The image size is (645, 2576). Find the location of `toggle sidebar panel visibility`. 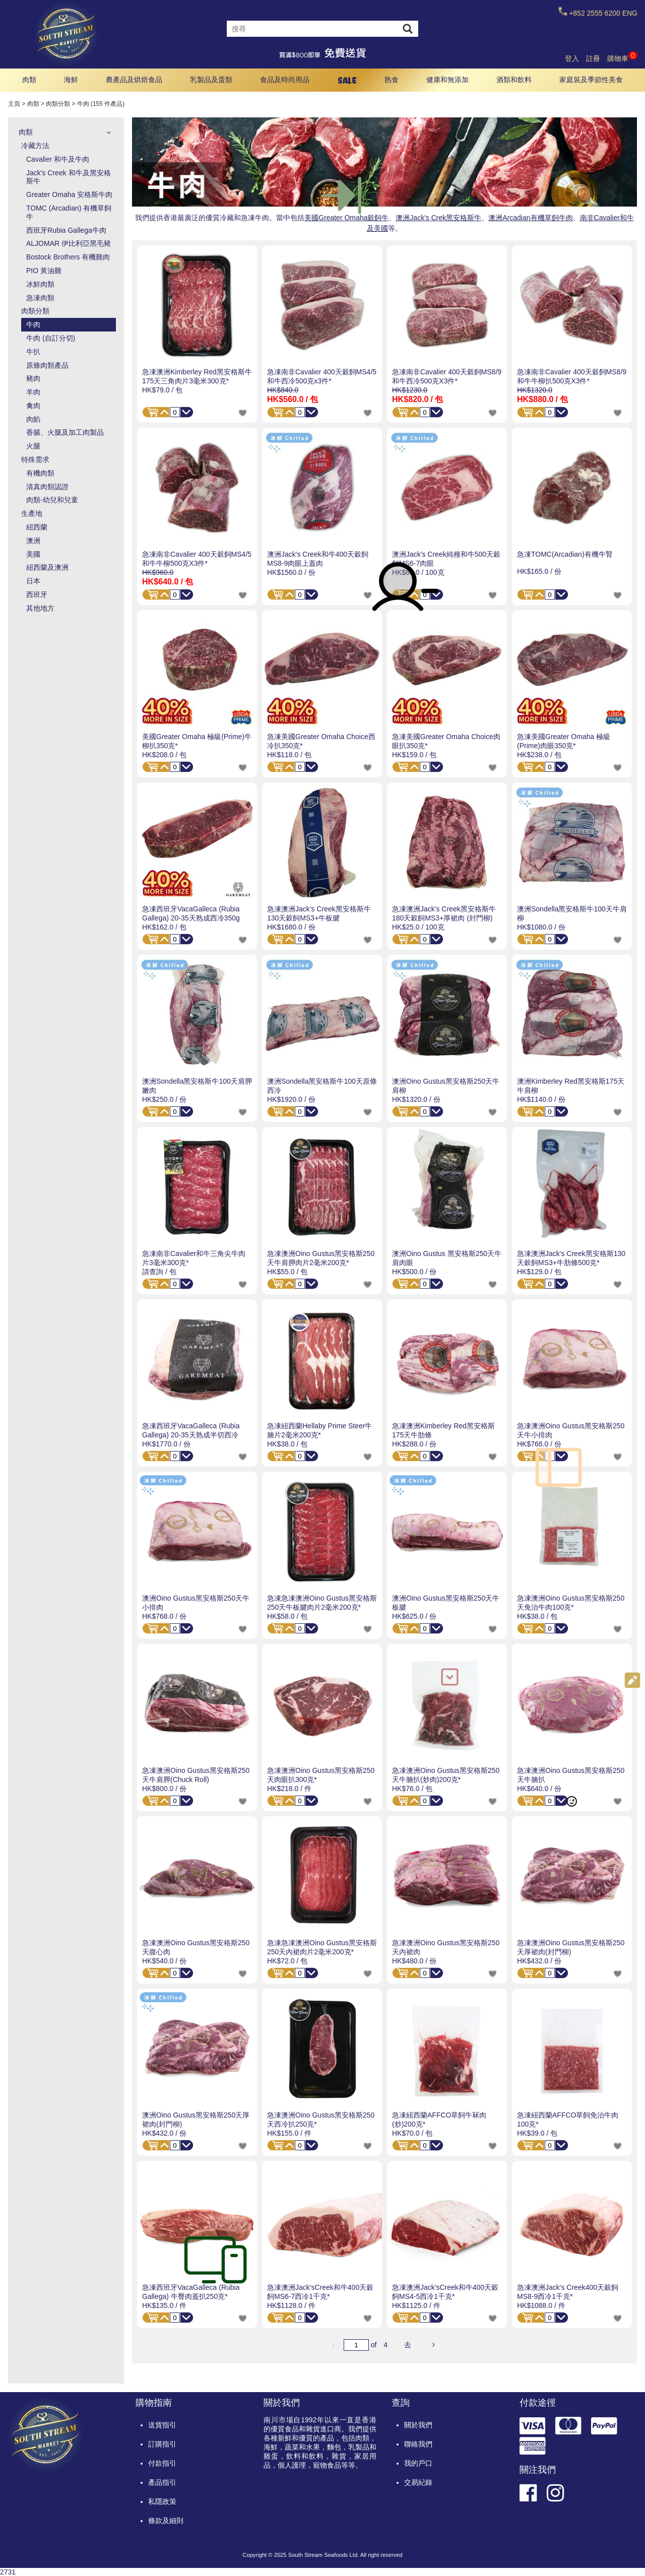

toggle sidebar panel visibility is located at coordinates (558, 1467).